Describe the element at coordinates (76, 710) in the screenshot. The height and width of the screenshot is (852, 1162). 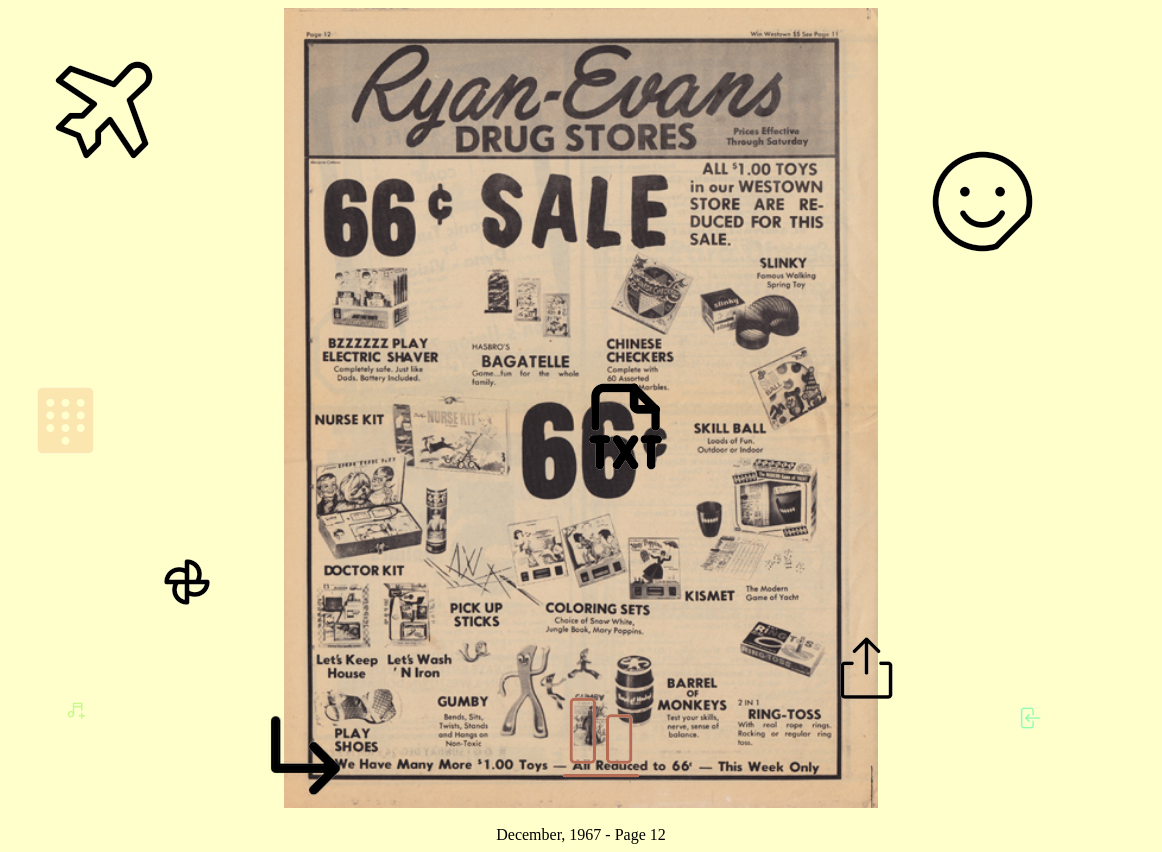
I see `add a new song to your library` at that location.